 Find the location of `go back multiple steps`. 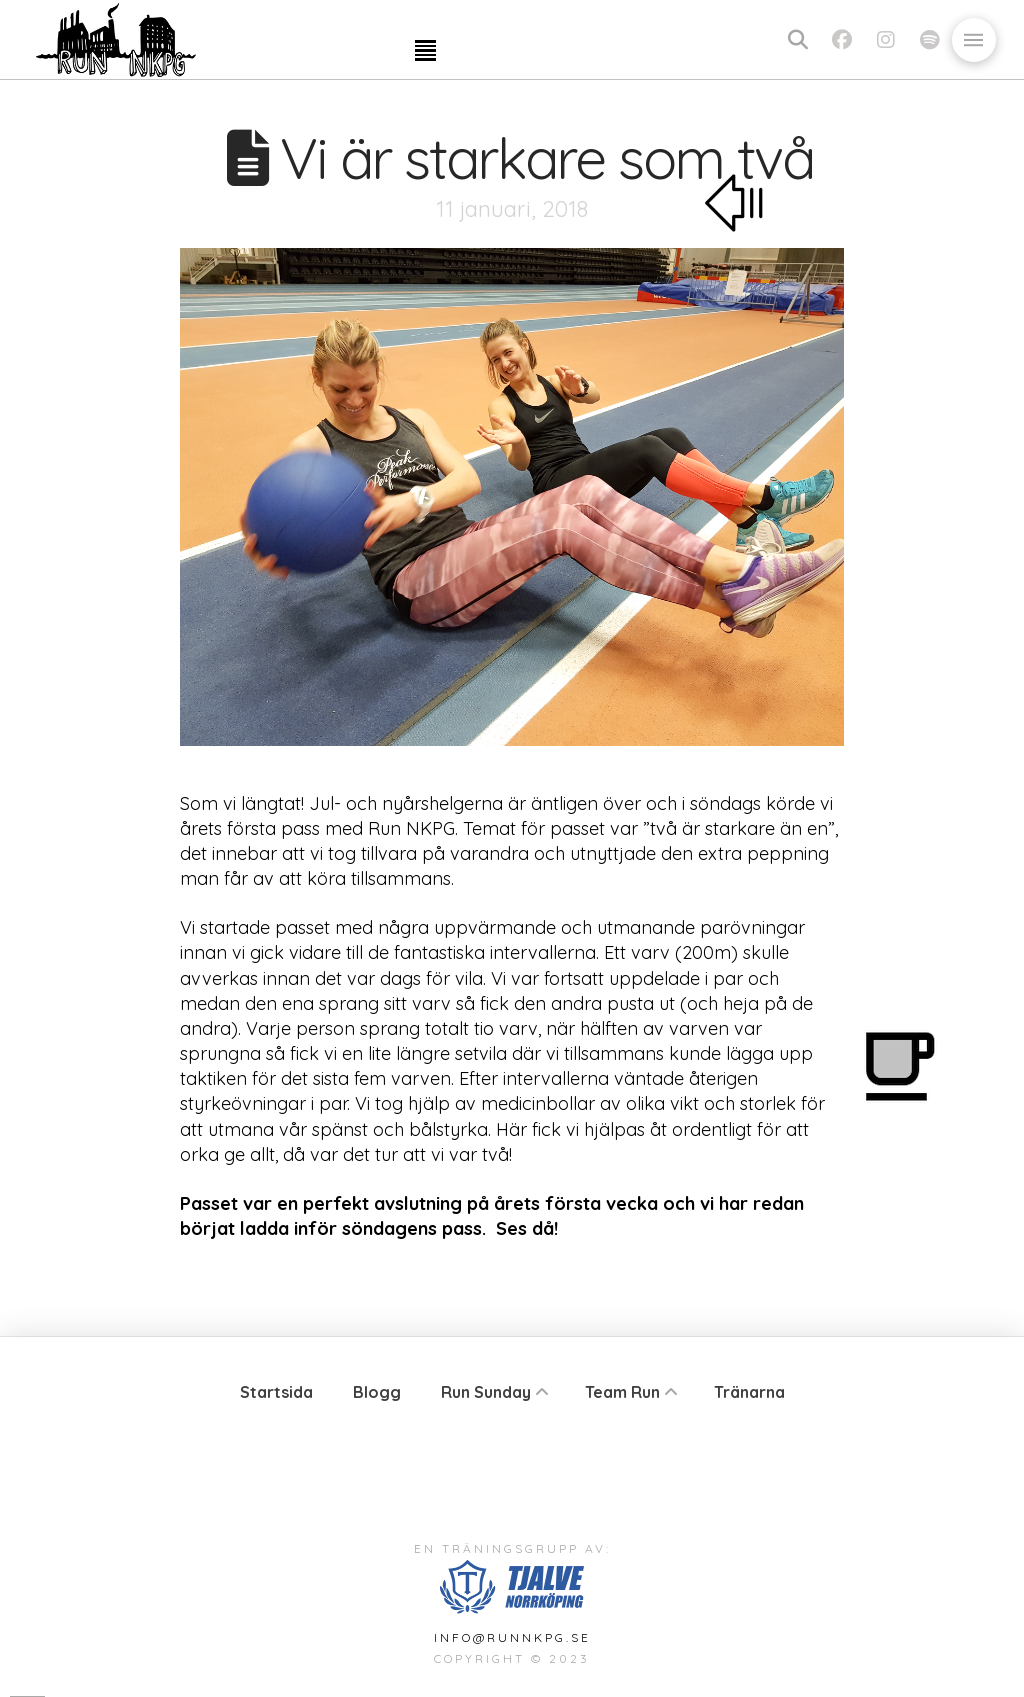

go back multiple steps is located at coordinates (736, 203).